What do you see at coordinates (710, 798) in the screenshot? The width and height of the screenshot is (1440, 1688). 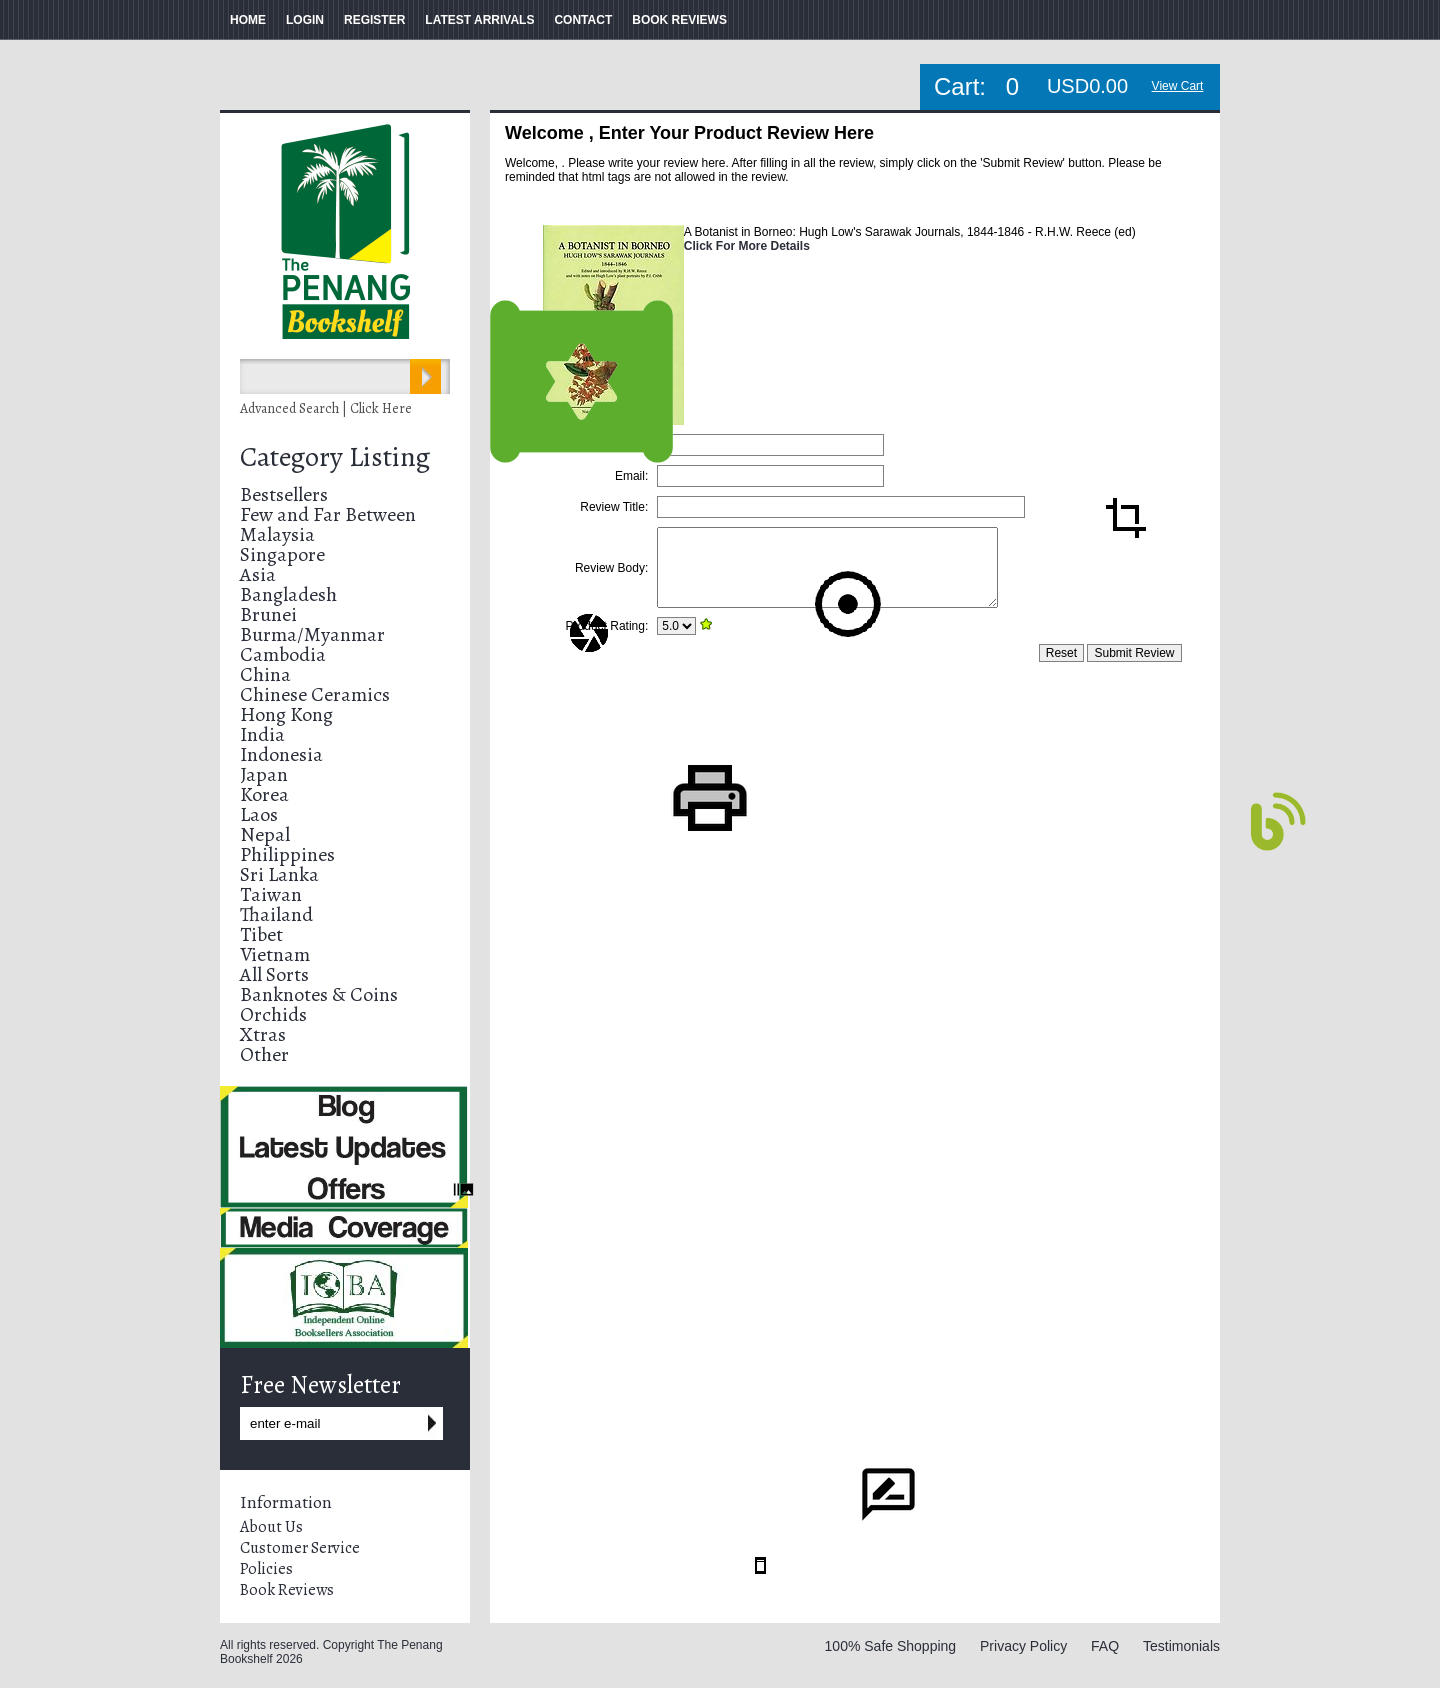 I see `print the current document or page` at bounding box center [710, 798].